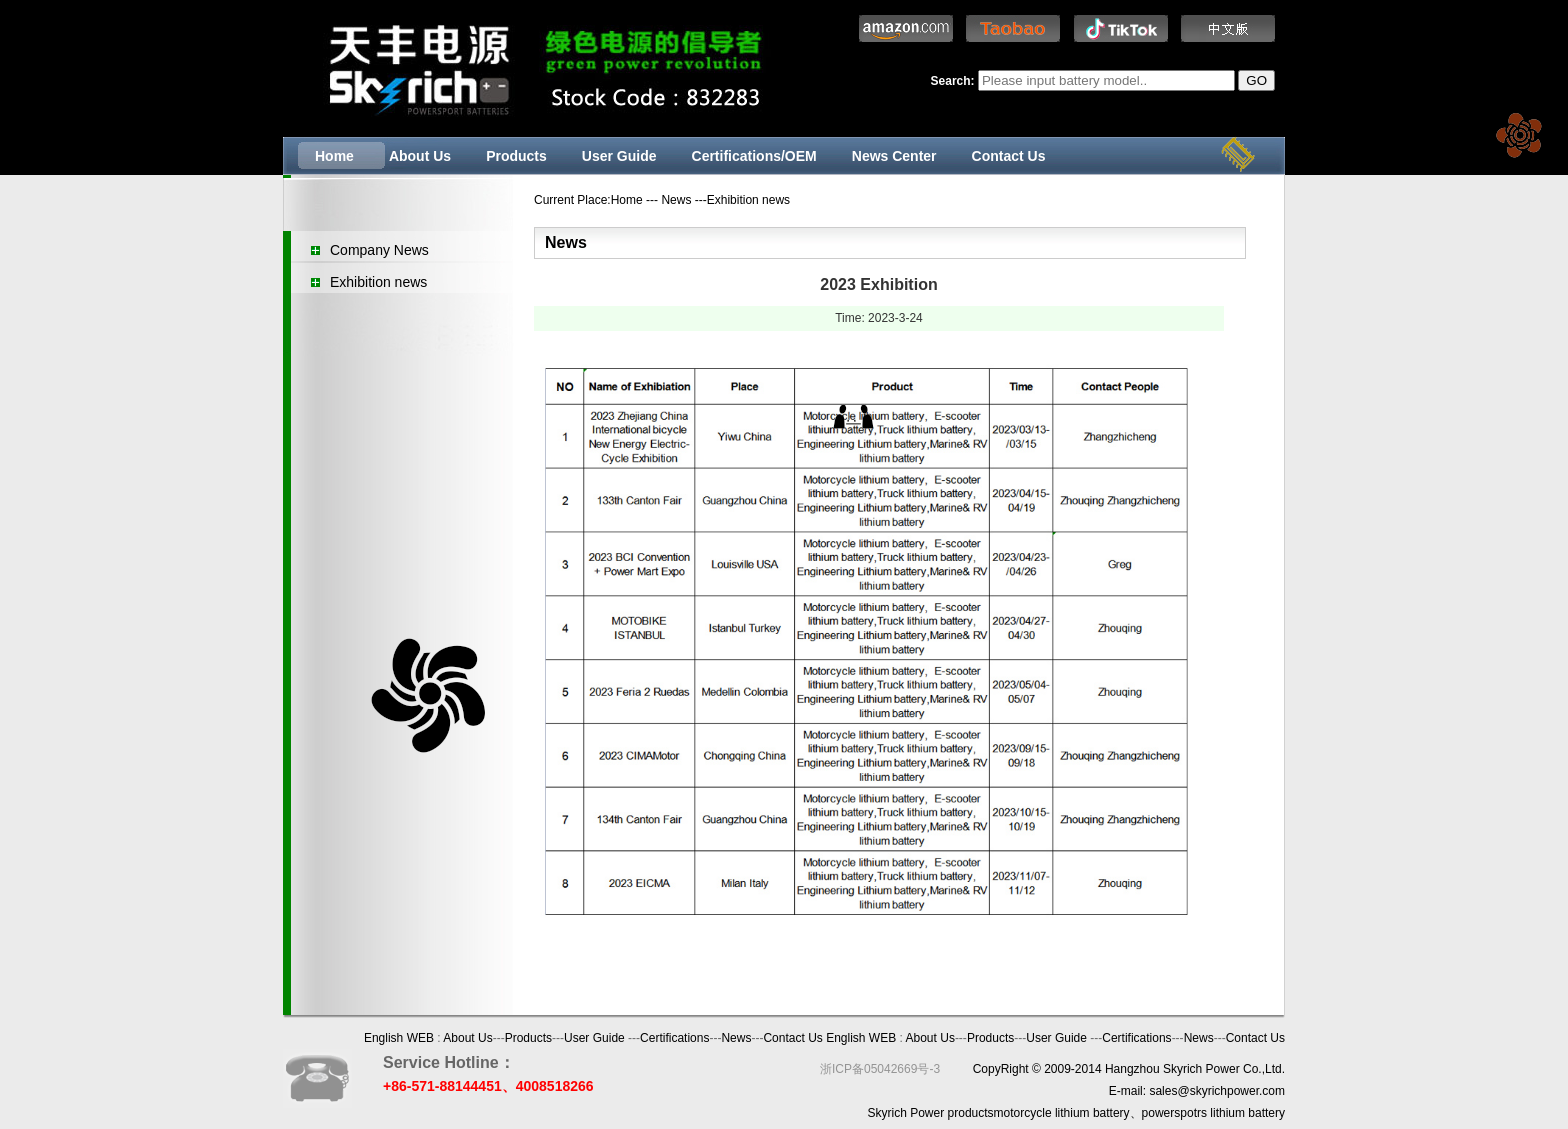  What do you see at coordinates (853, 416) in the screenshot?
I see `find or join tabletop gaming sessions` at bounding box center [853, 416].